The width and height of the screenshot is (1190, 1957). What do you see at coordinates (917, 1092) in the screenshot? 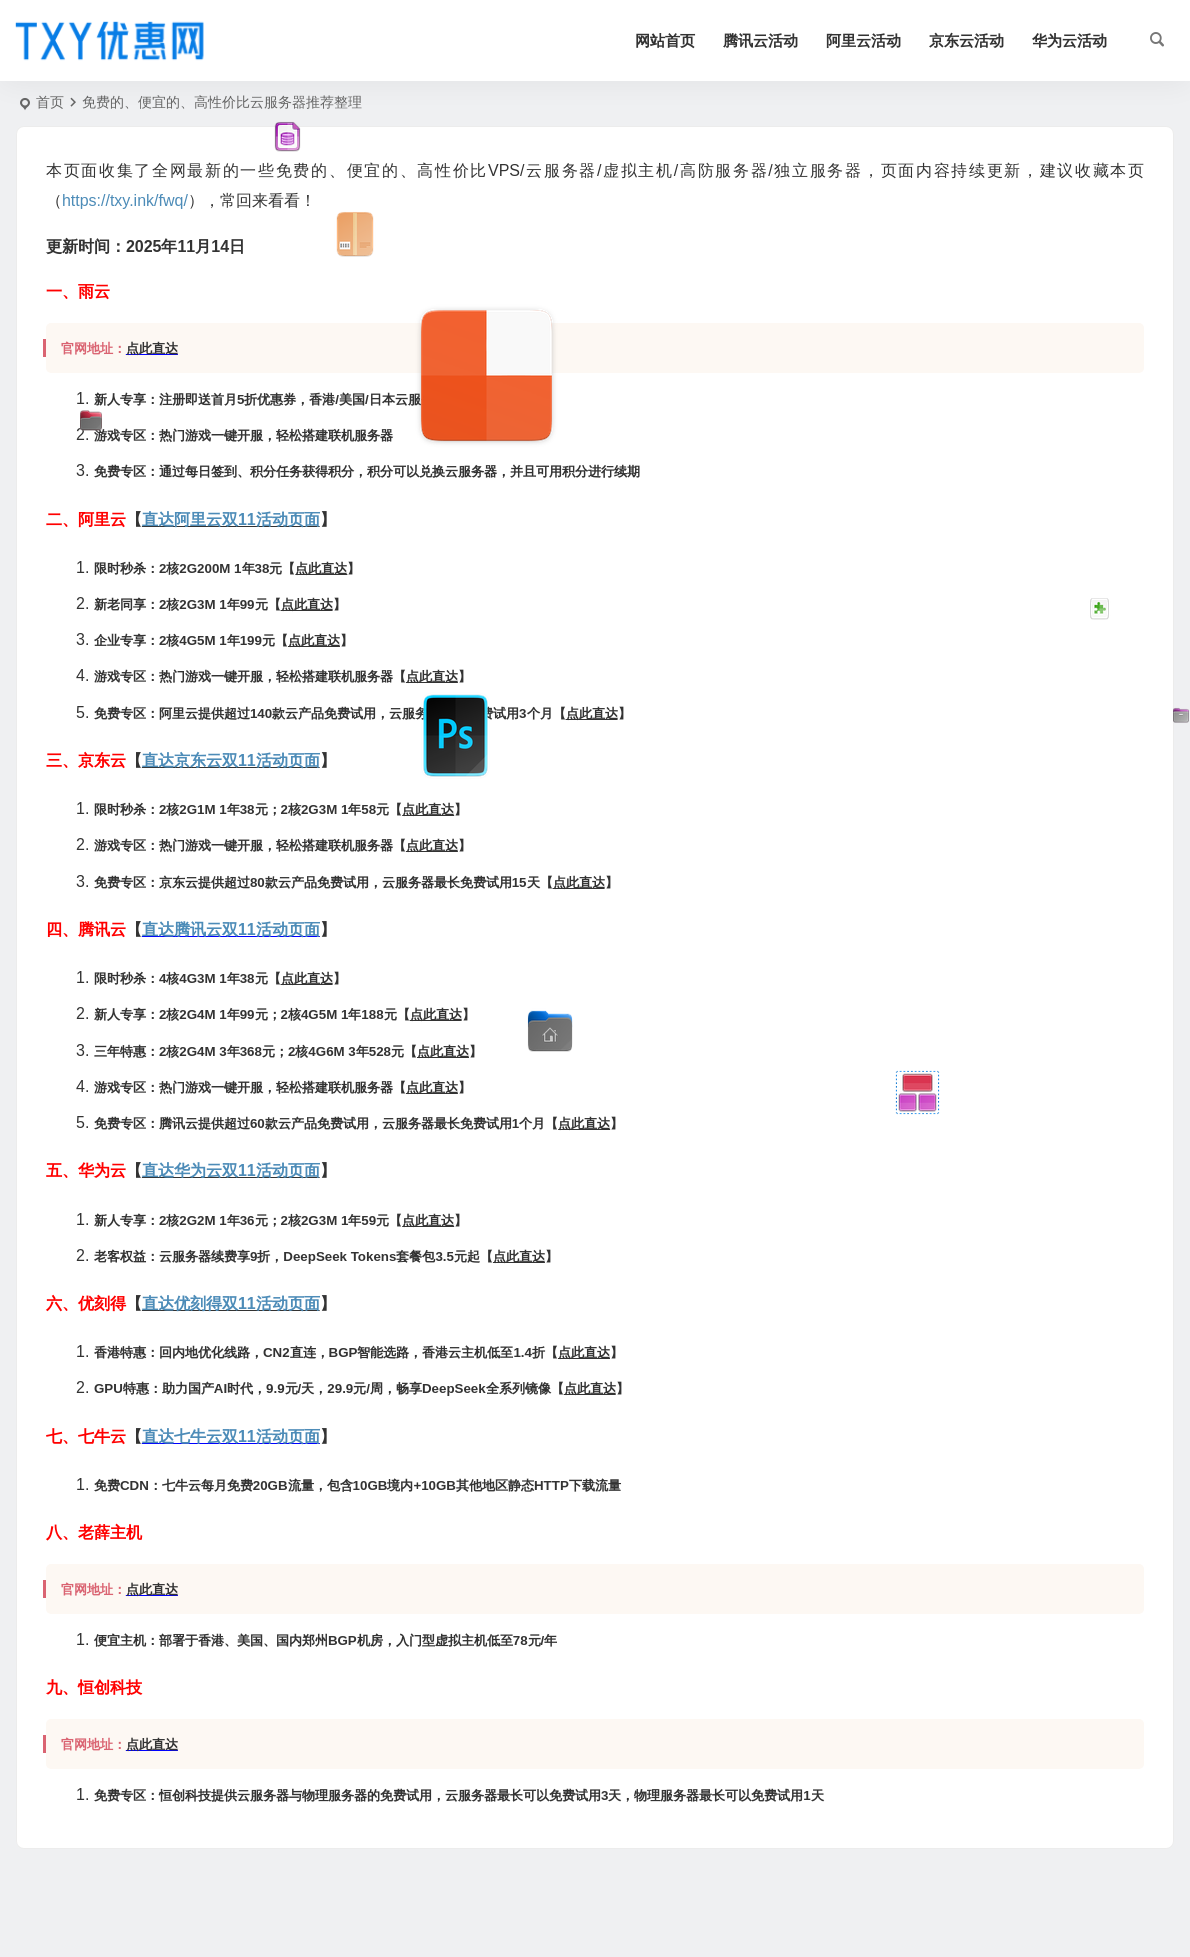
I see `select all items in the current view` at bounding box center [917, 1092].